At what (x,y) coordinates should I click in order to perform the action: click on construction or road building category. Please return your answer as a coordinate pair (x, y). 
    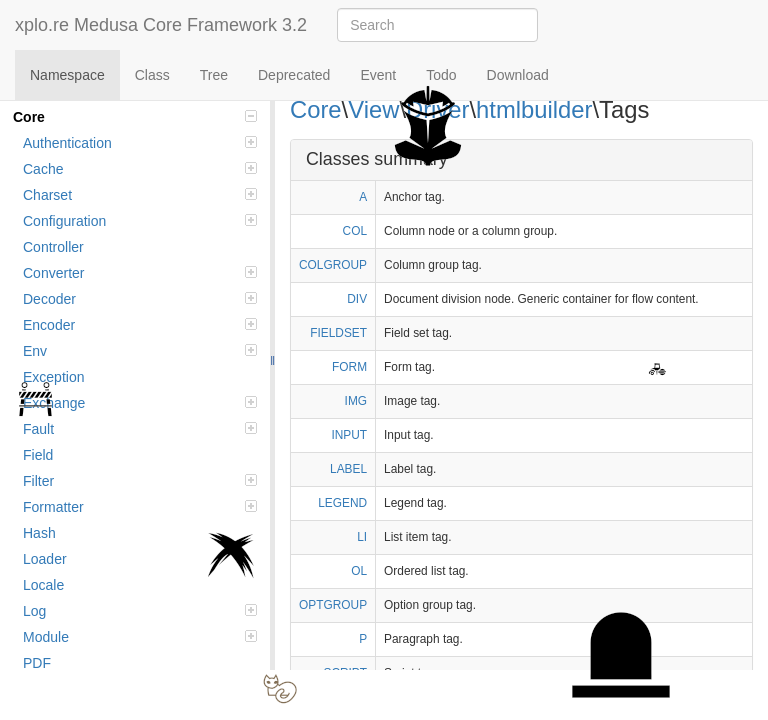
    Looking at the image, I should click on (657, 368).